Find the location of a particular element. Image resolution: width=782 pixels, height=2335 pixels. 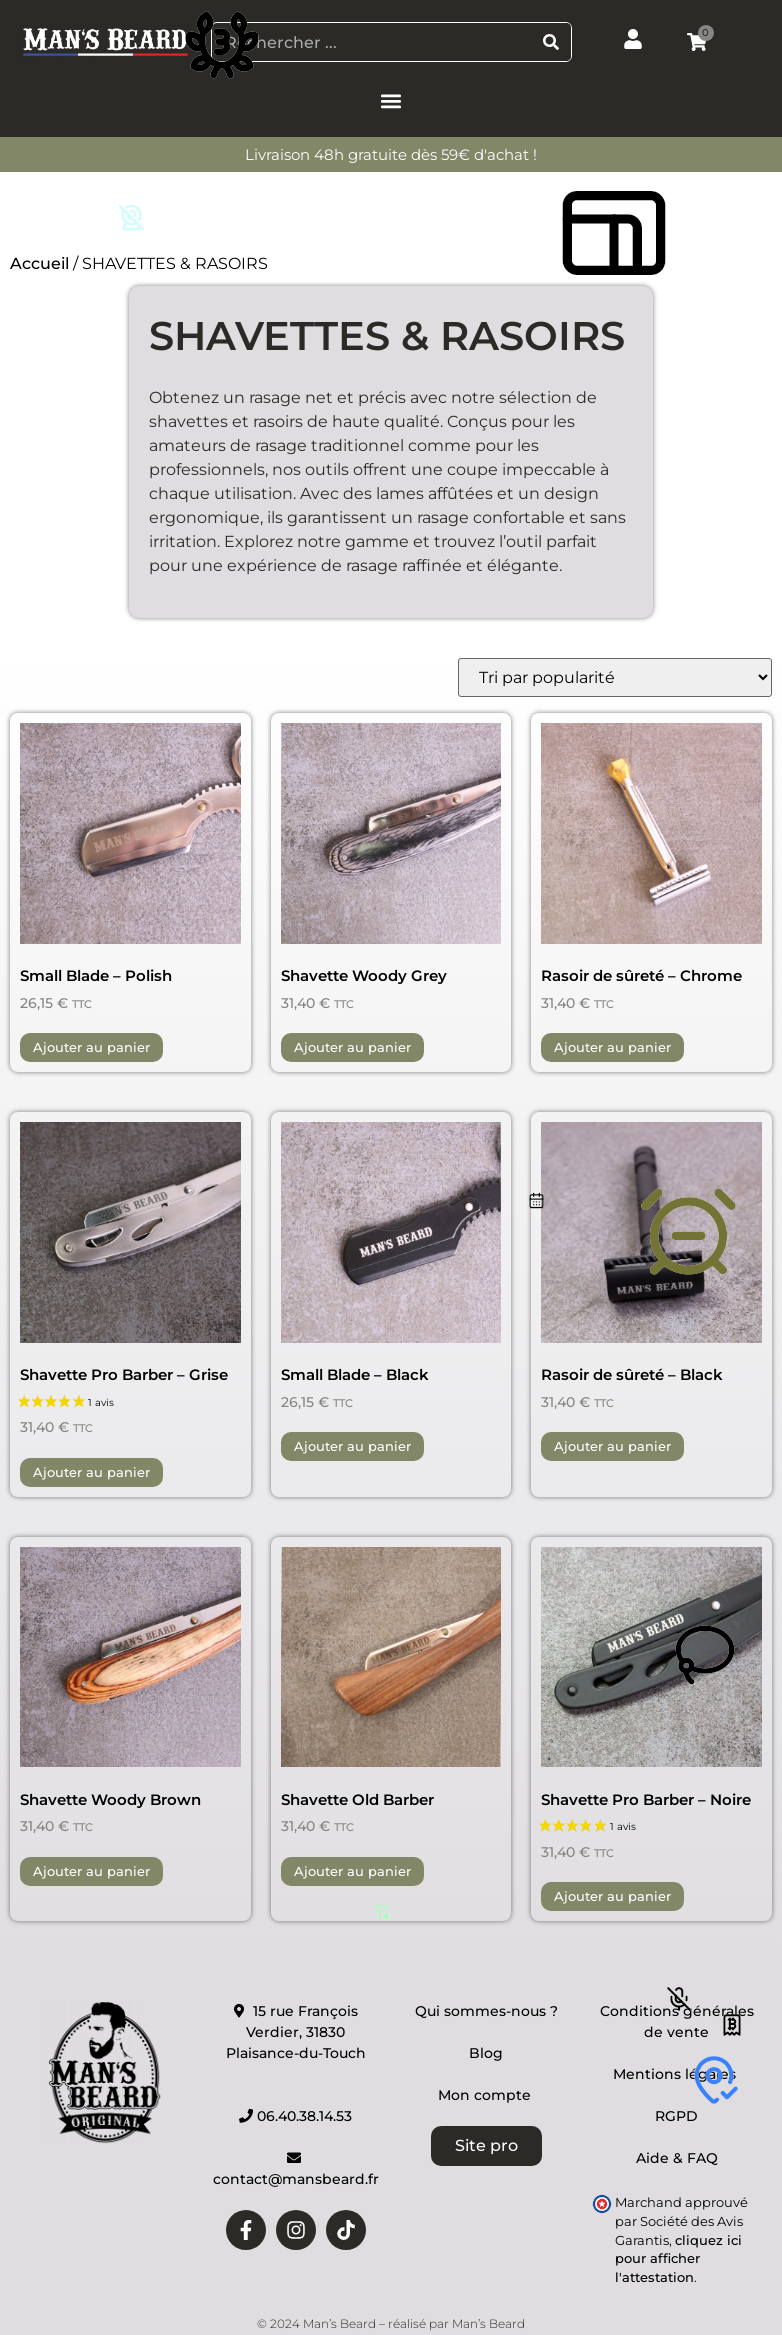

disable webcam is located at coordinates (131, 217).